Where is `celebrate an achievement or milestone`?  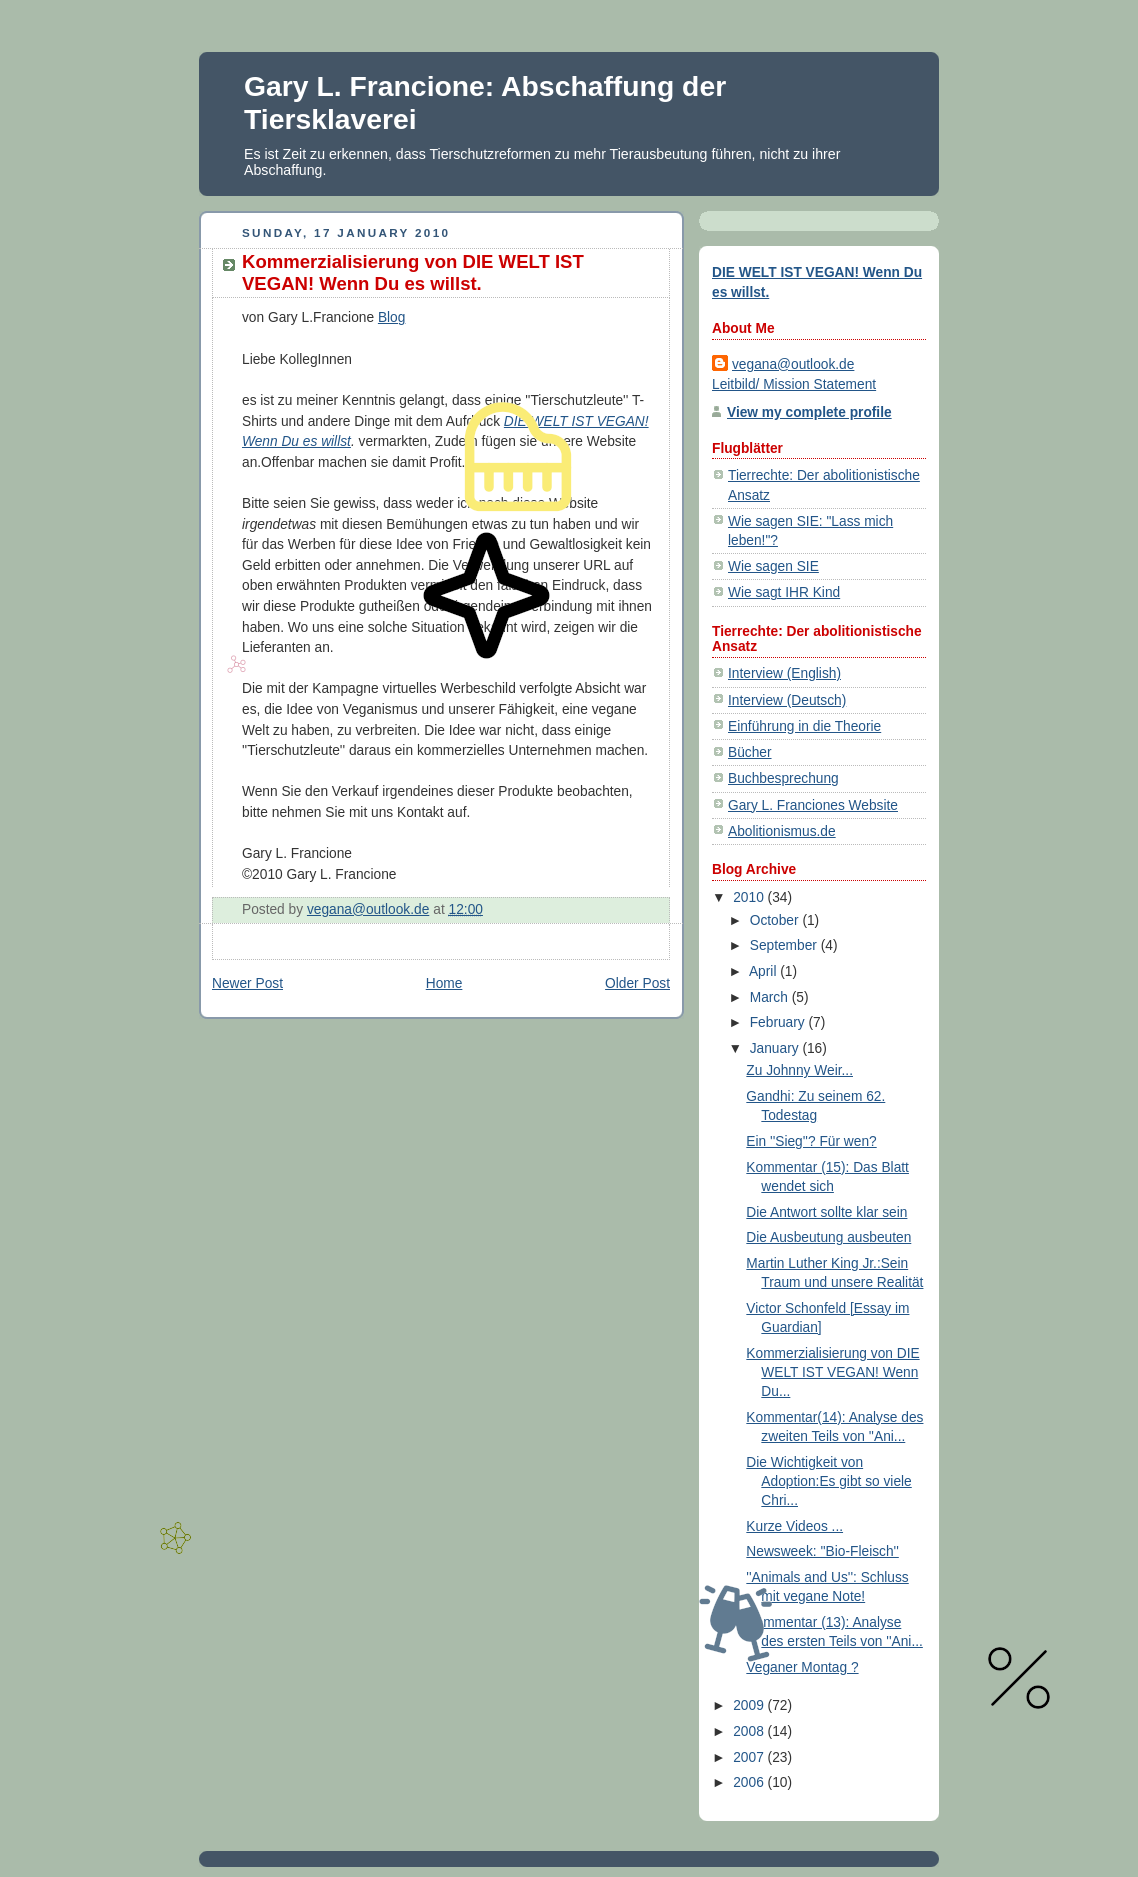
celebrate an achievement or milestone is located at coordinates (737, 1623).